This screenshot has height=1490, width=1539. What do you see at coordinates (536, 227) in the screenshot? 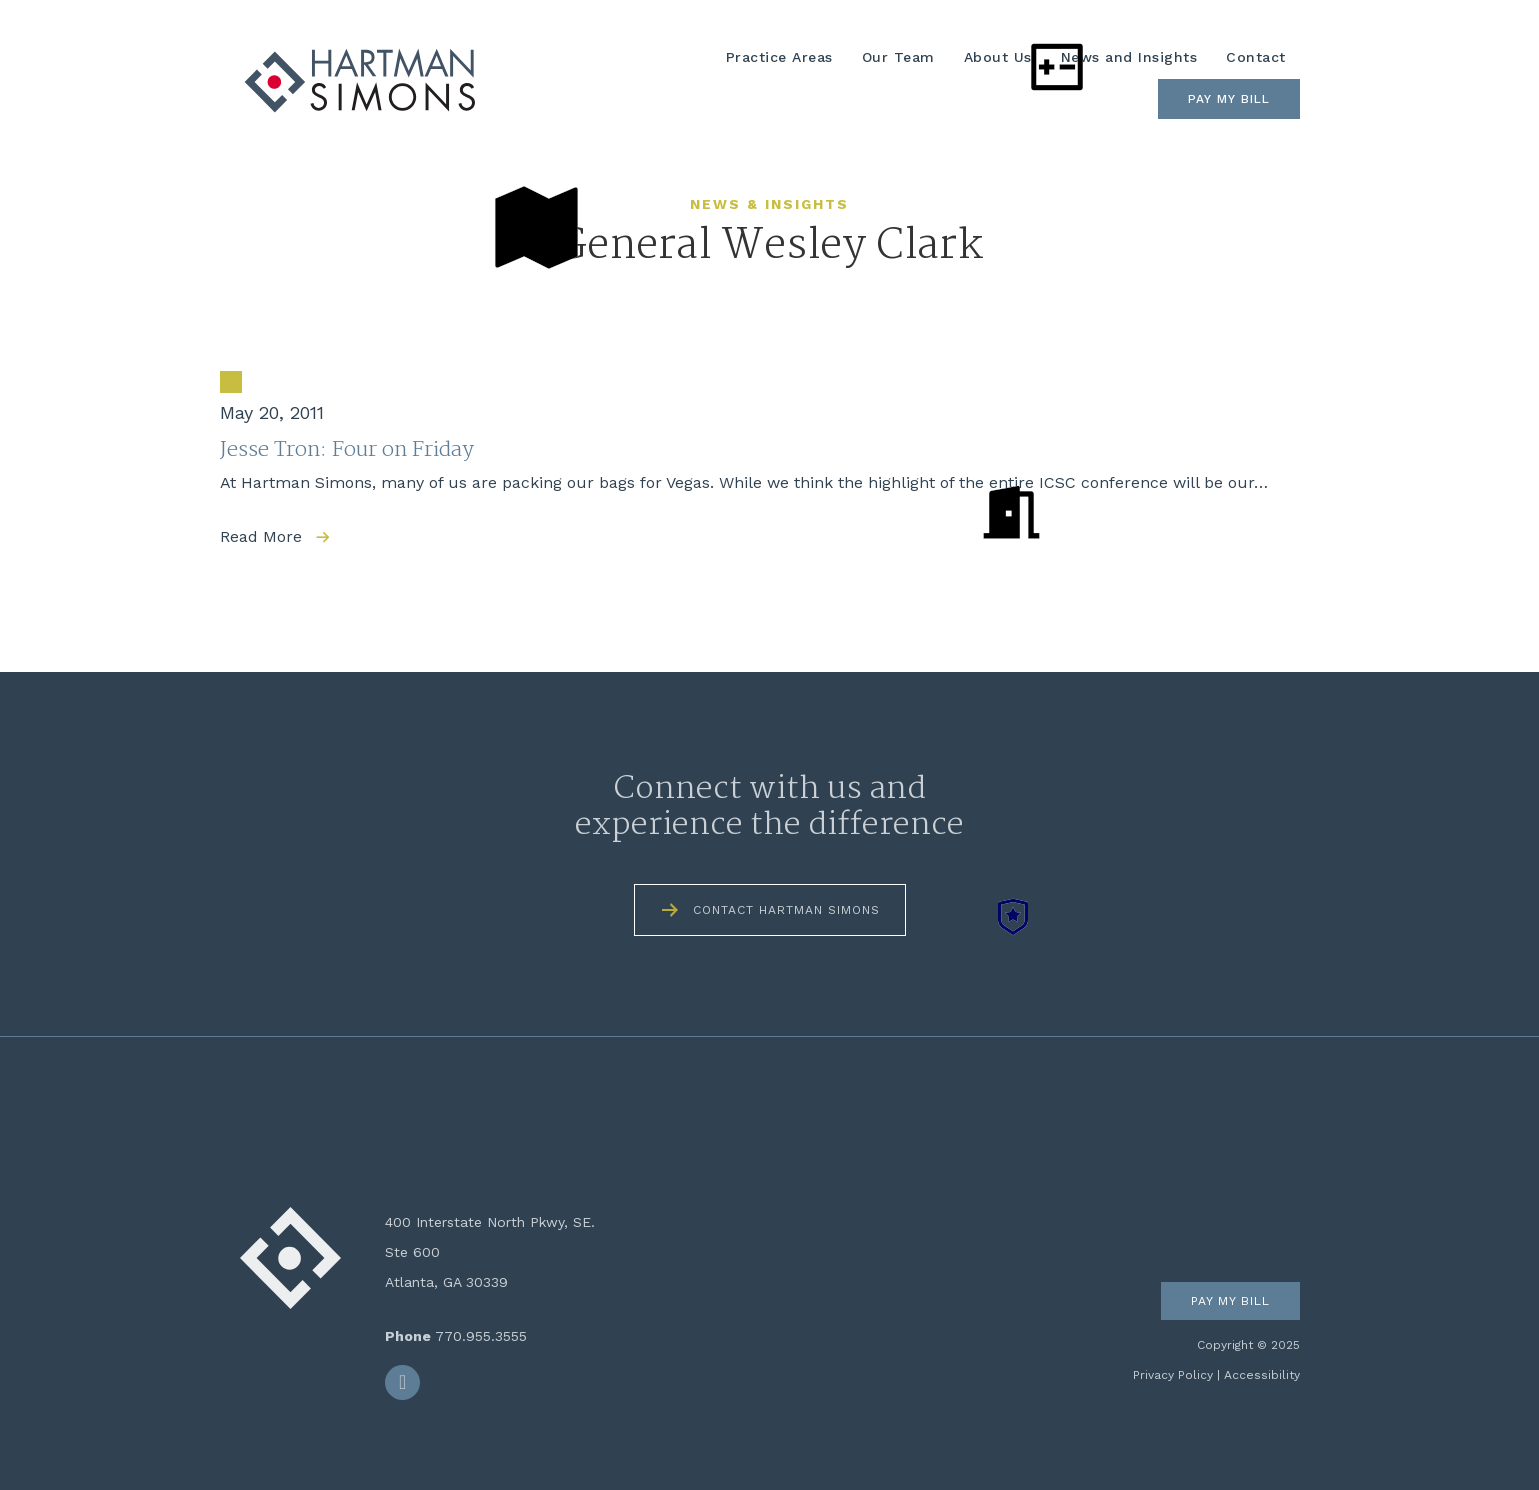
I see `open map view` at bounding box center [536, 227].